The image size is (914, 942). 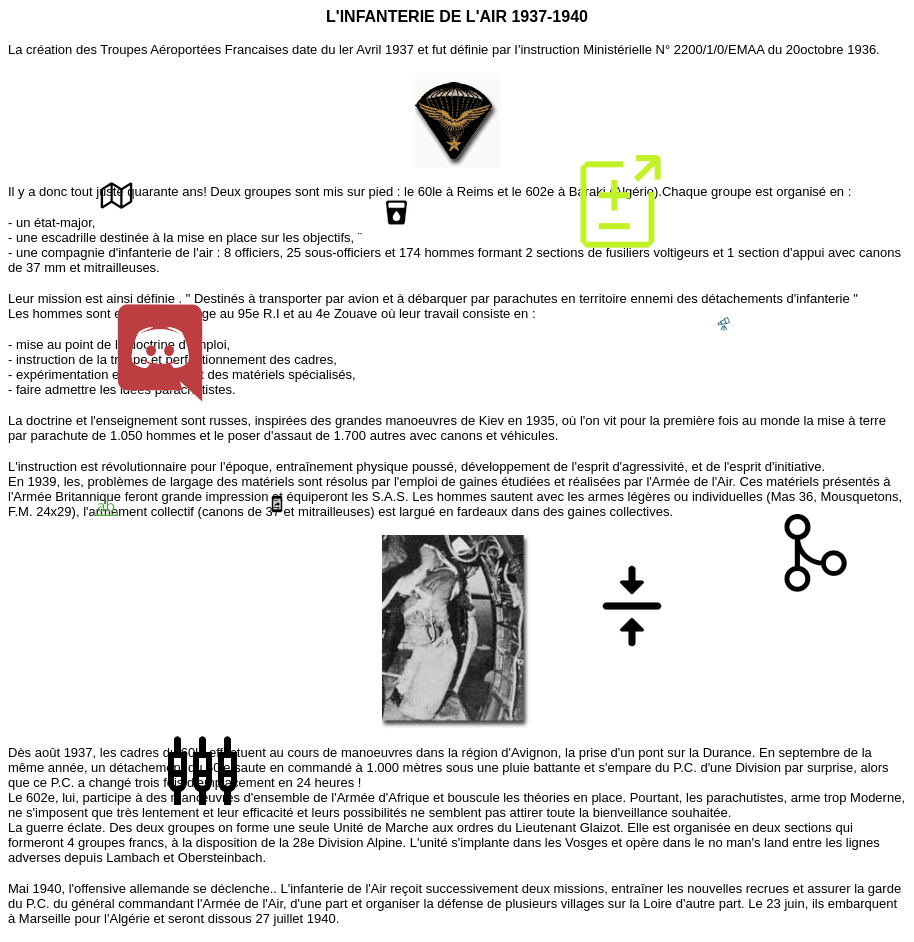 I want to click on explore or discover new content, so click(x=724, y=324).